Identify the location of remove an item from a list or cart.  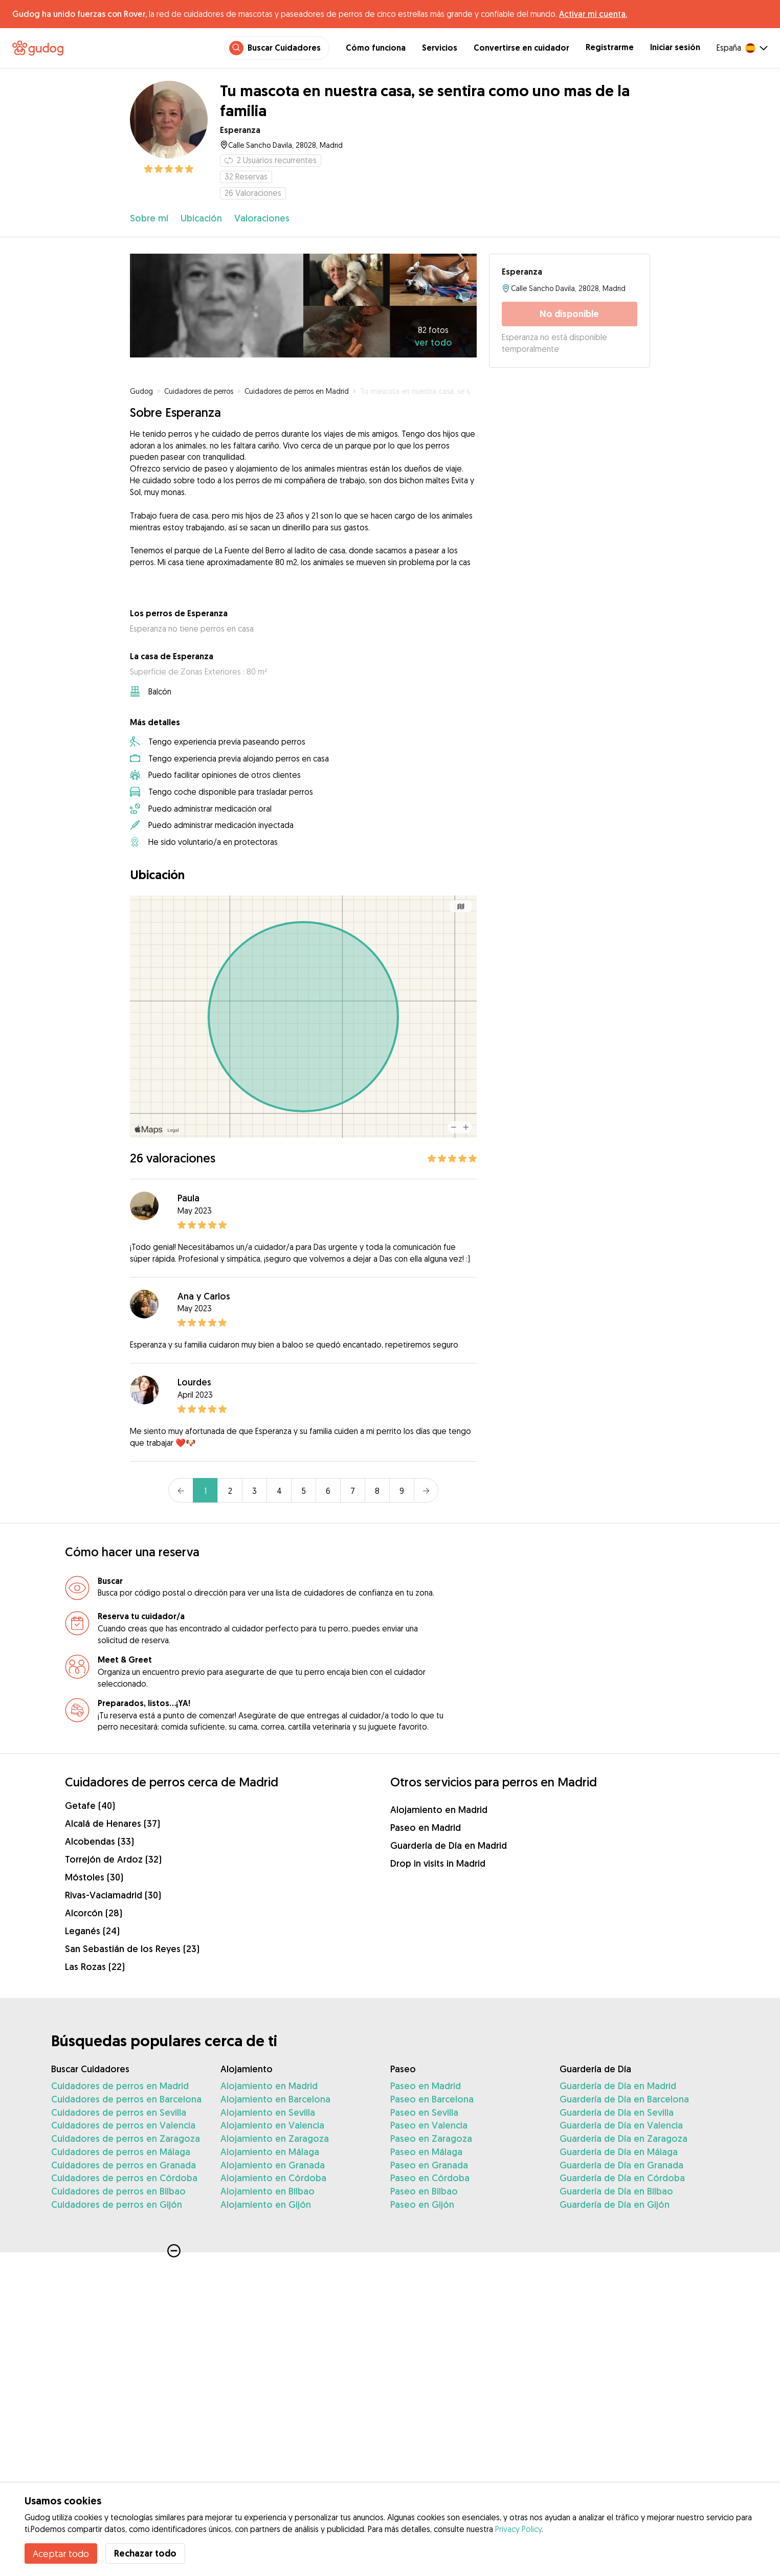
(174, 2251).